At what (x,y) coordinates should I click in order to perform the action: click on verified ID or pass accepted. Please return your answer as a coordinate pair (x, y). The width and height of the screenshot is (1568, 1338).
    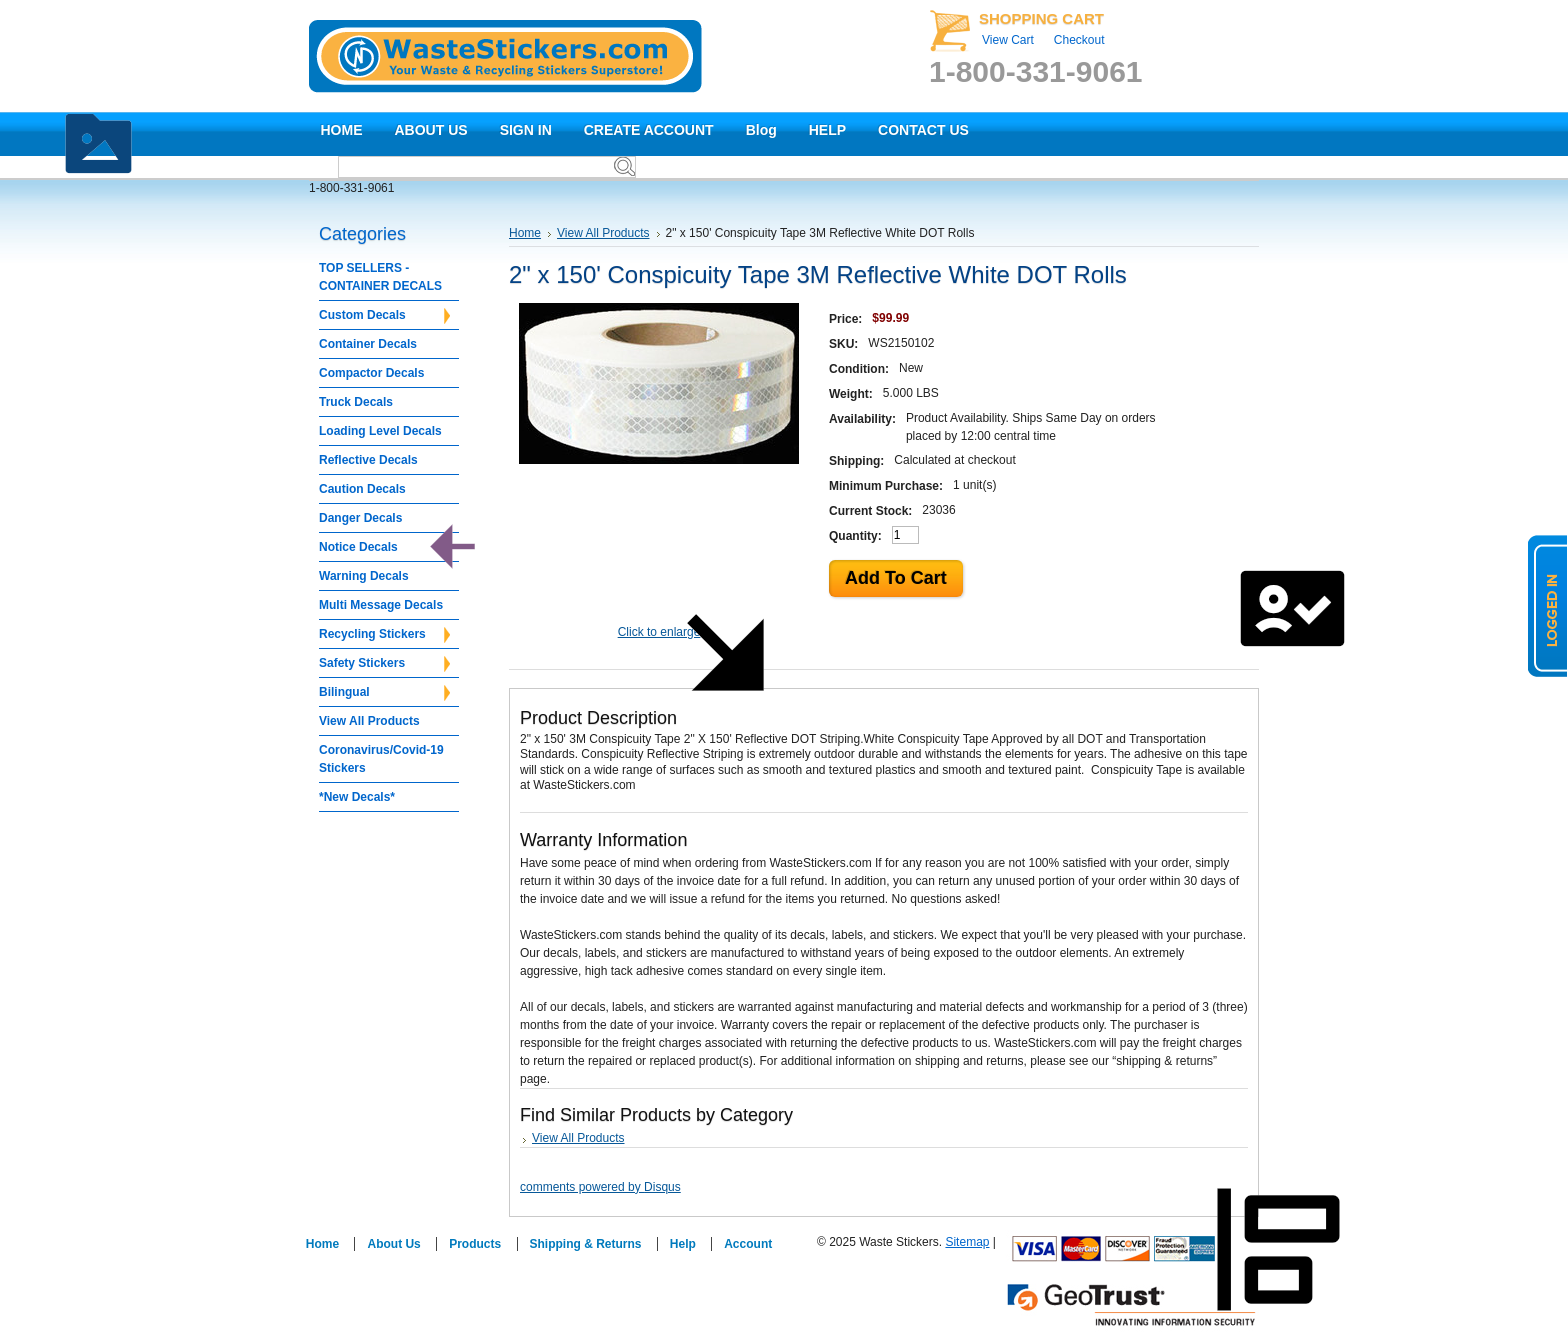
    Looking at the image, I should click on (1292, 608).